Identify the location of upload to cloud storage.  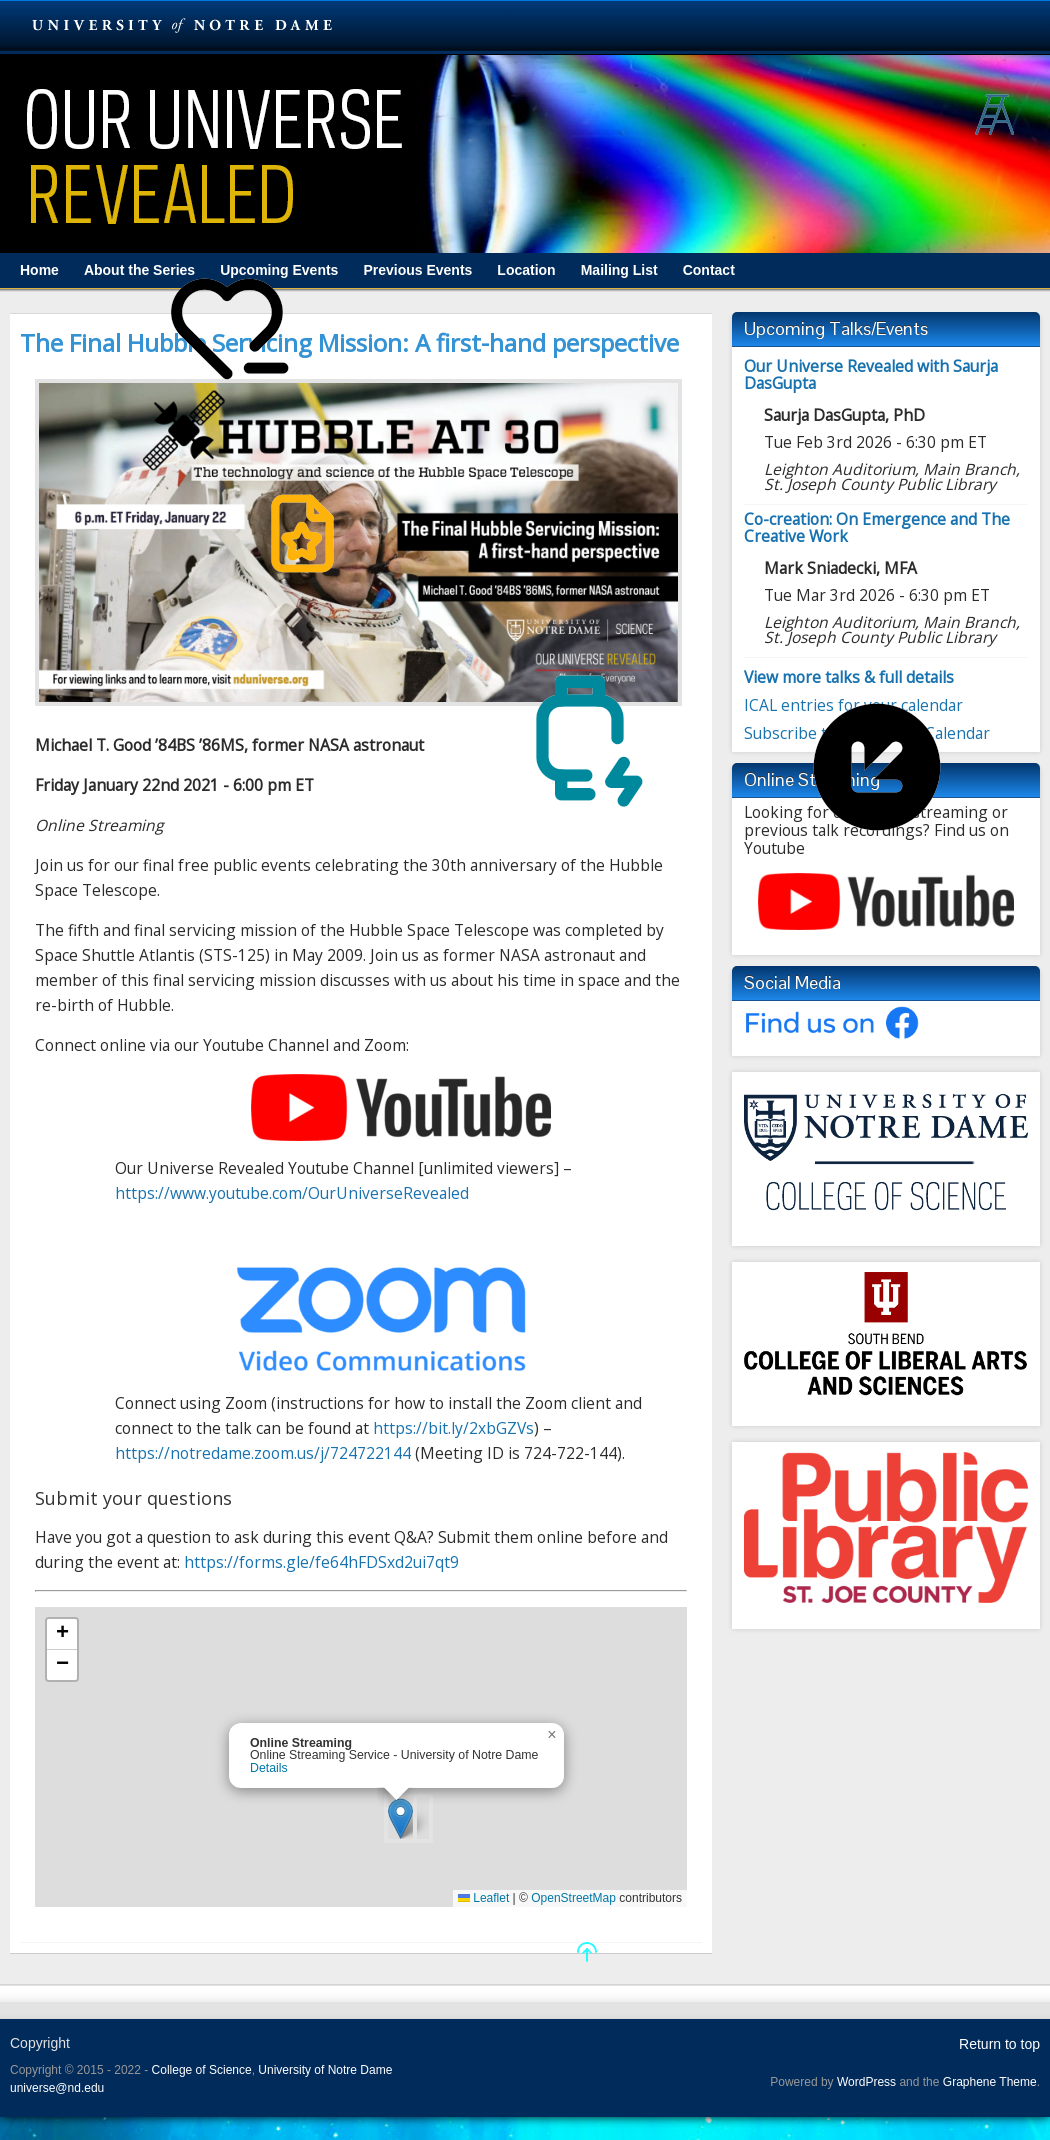
(587, 1952).